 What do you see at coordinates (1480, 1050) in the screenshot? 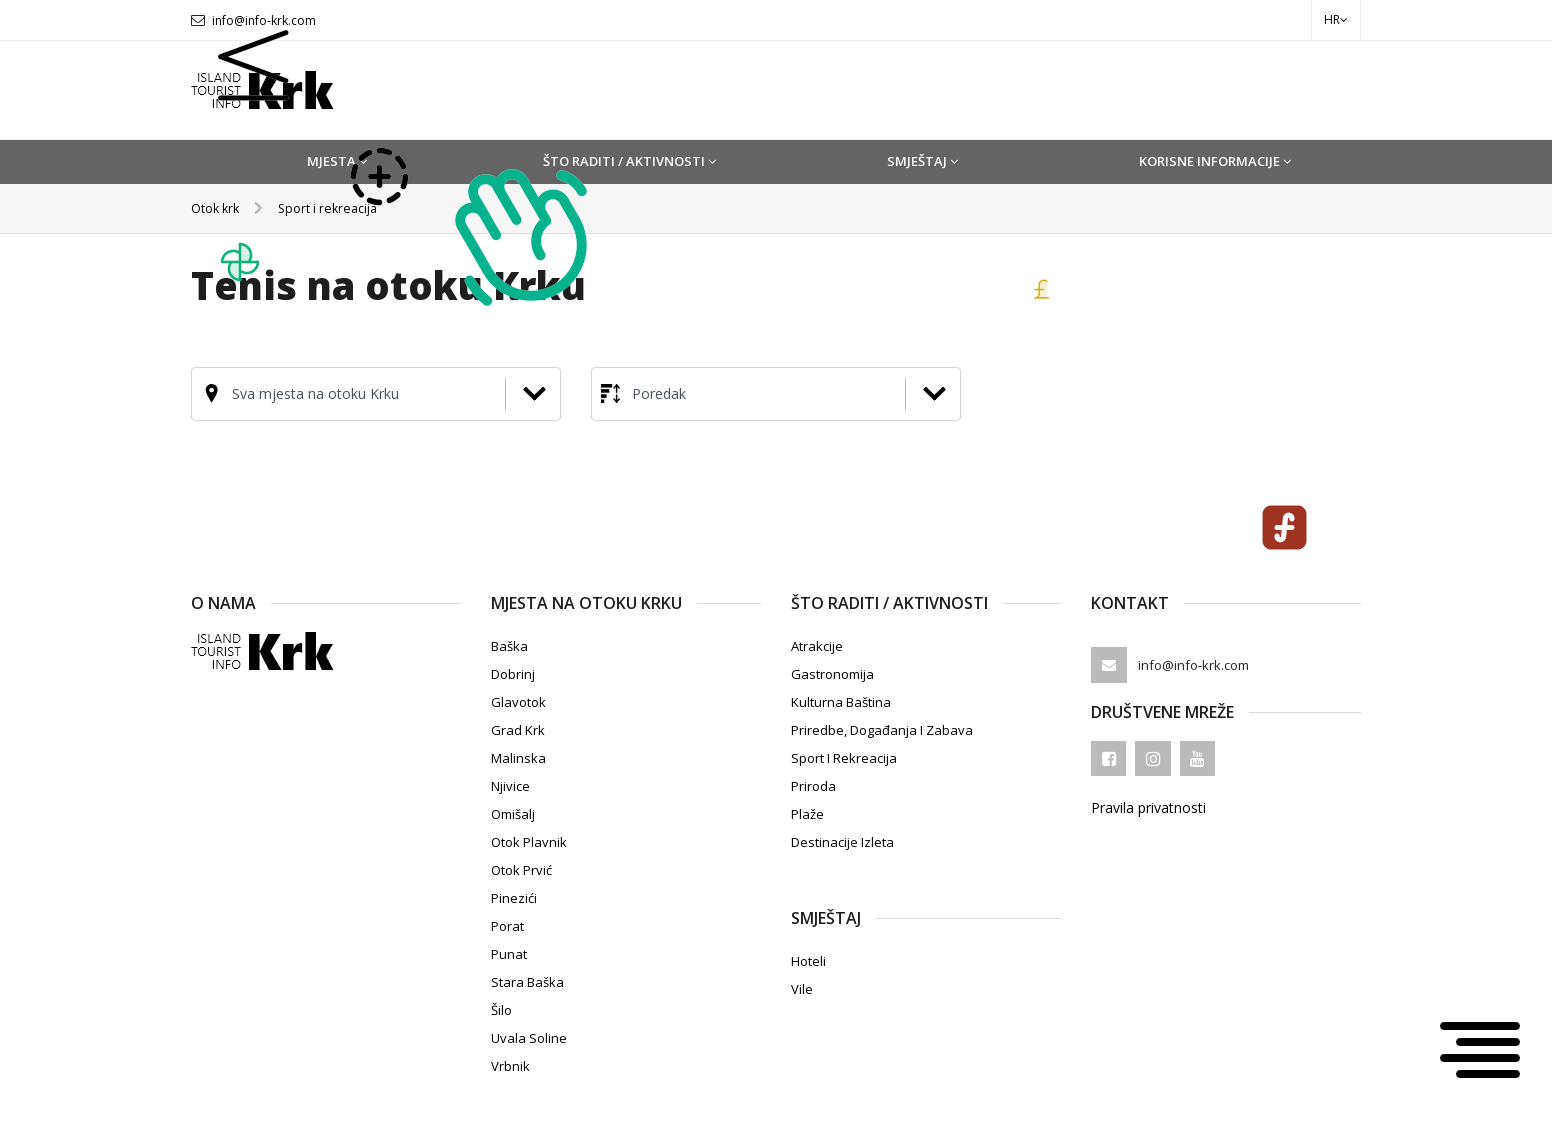
I see `align text to the right` at bounding box center [1480, 1050].